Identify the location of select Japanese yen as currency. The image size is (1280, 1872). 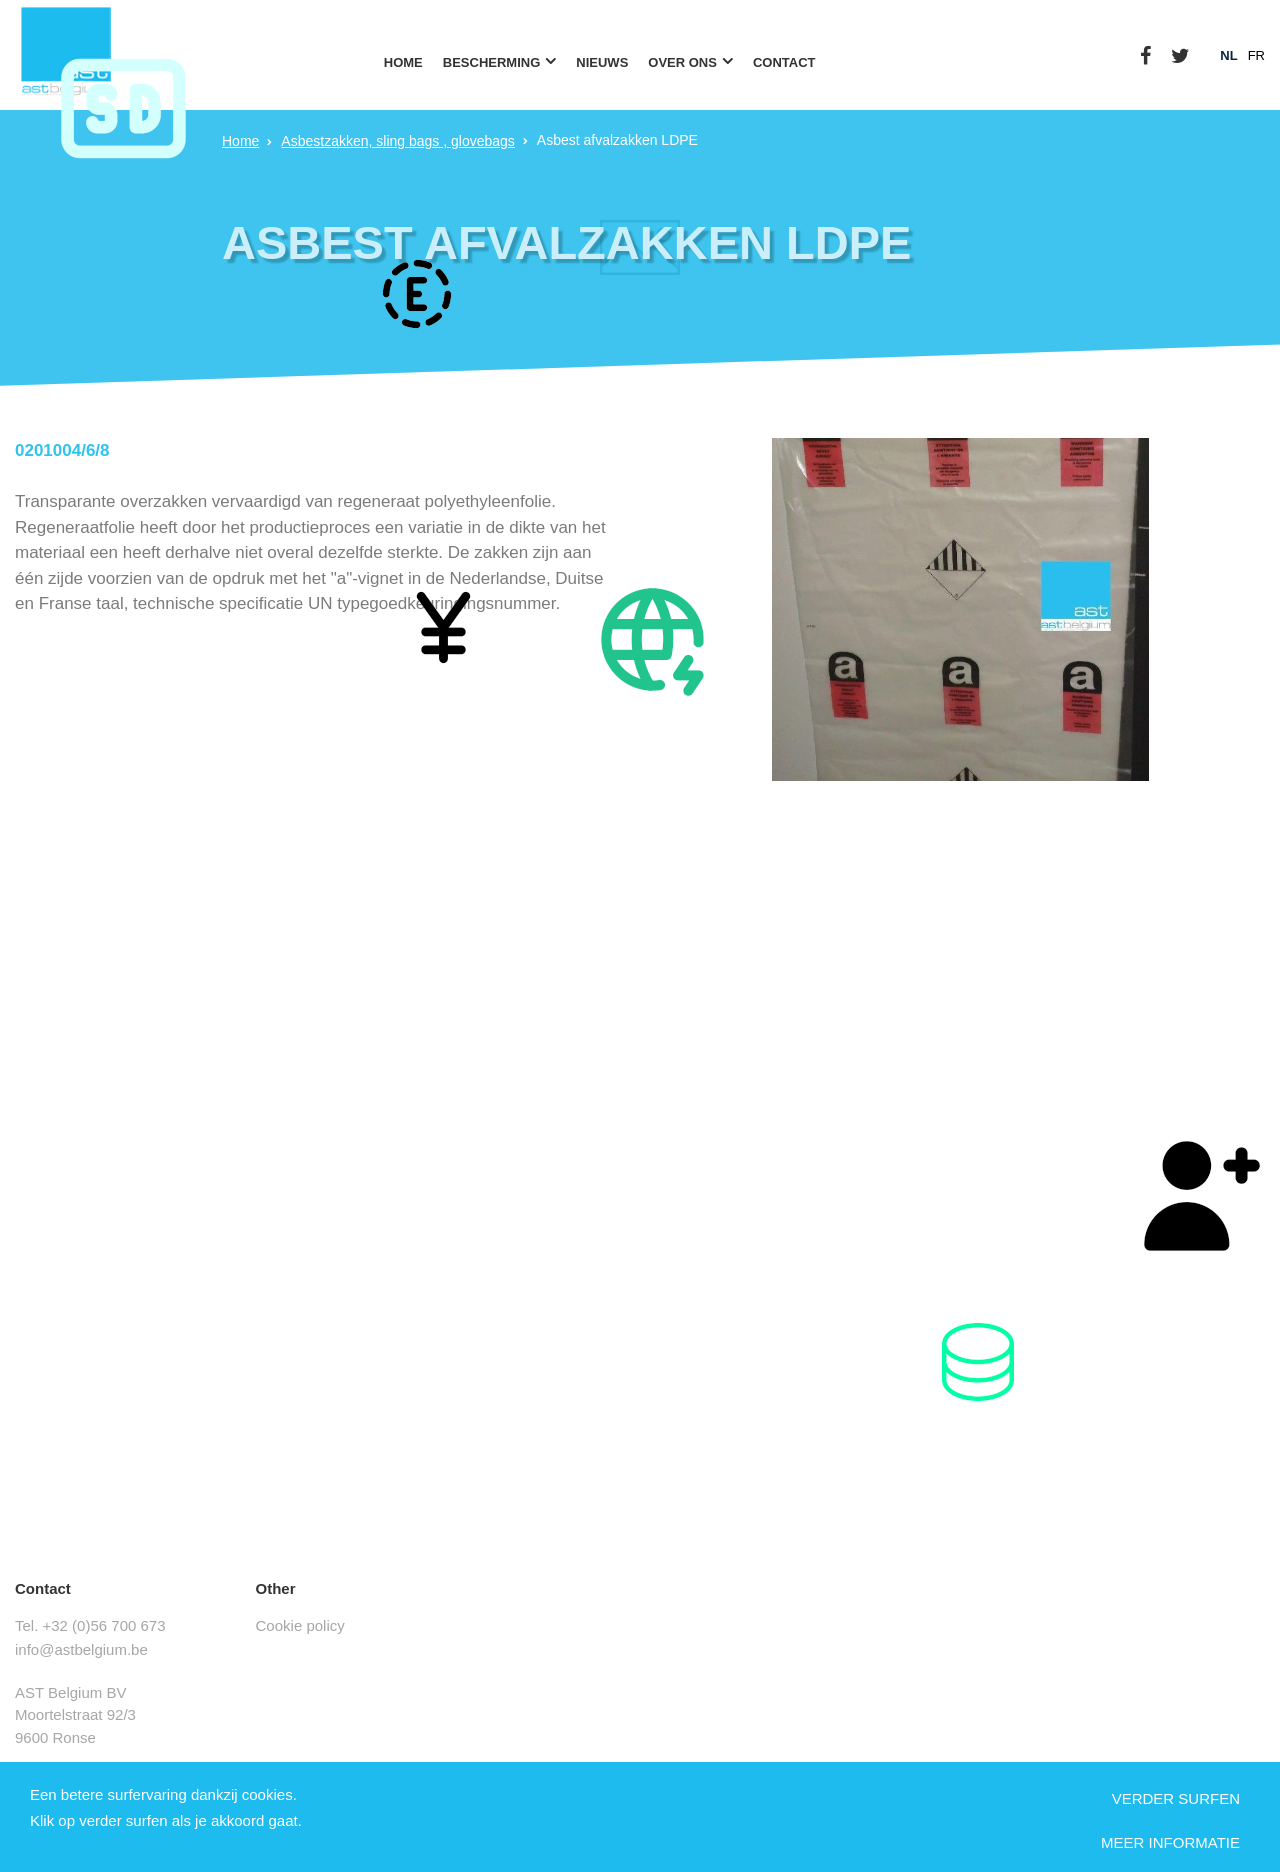
(443, 627).